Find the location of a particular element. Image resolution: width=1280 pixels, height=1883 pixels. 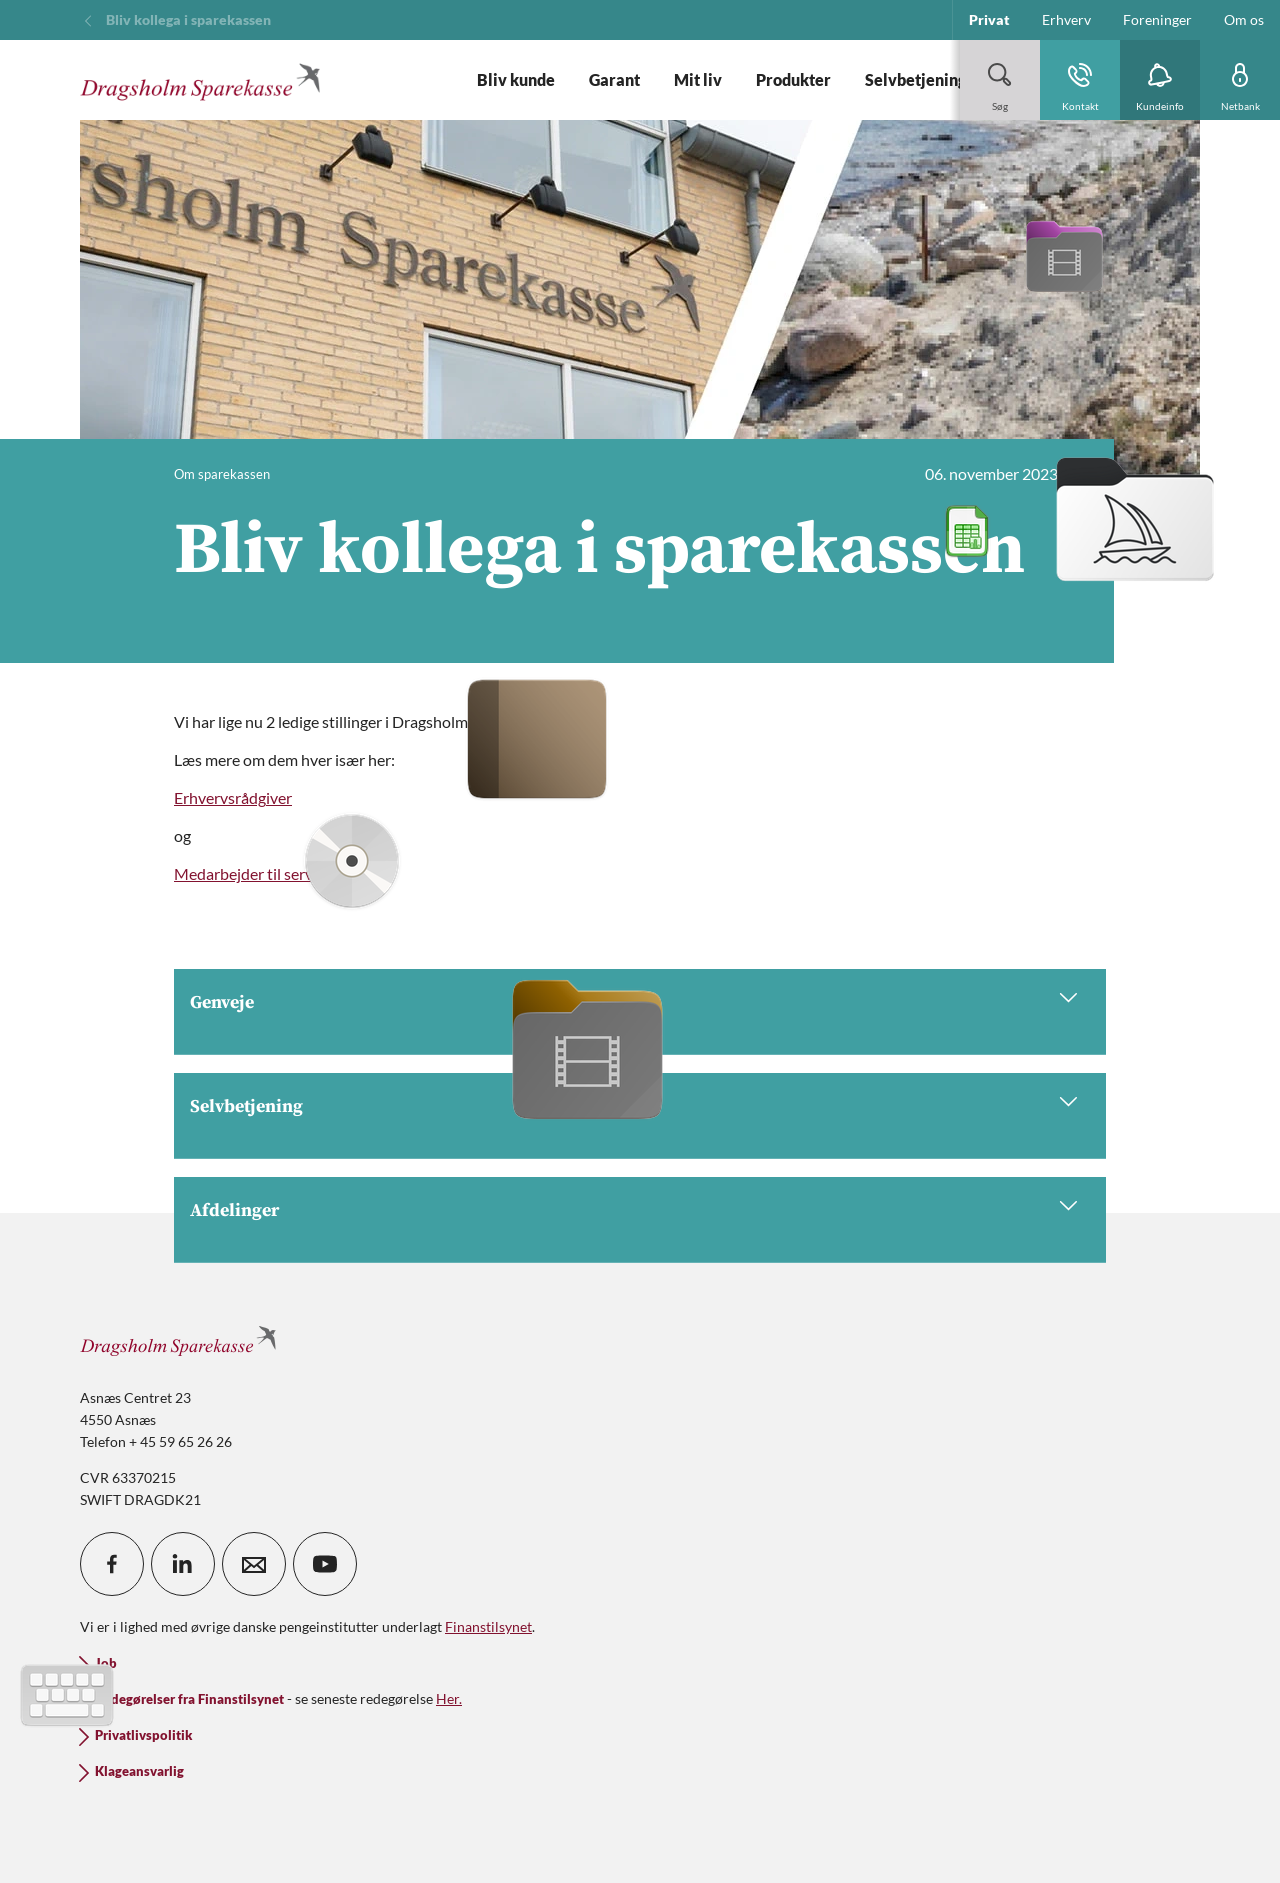

access keyboard settings is located at coordinates (67, 1695).